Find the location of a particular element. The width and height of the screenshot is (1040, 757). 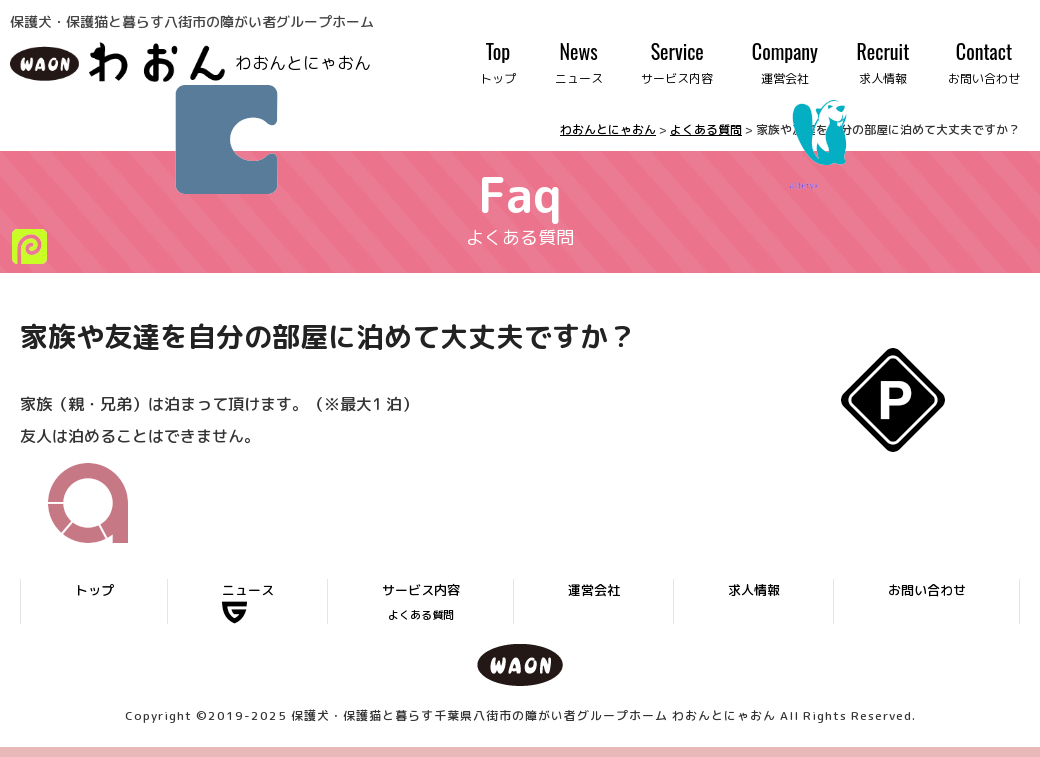

alteryx logo - link to alteryx data analytics platform is located at coordinates (804, 186).